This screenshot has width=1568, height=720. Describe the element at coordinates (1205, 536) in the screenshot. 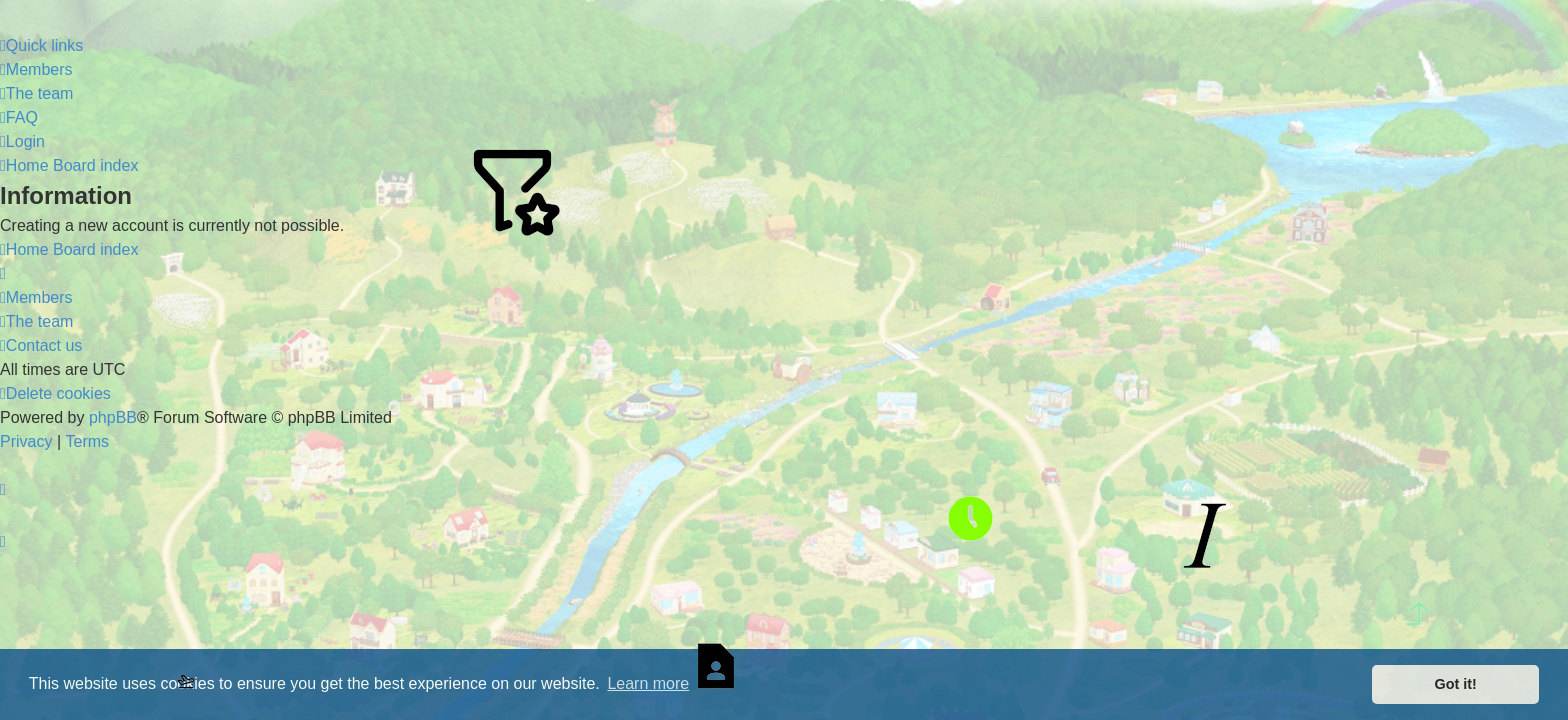

I see `apply italic formatting to selected text` at that location.